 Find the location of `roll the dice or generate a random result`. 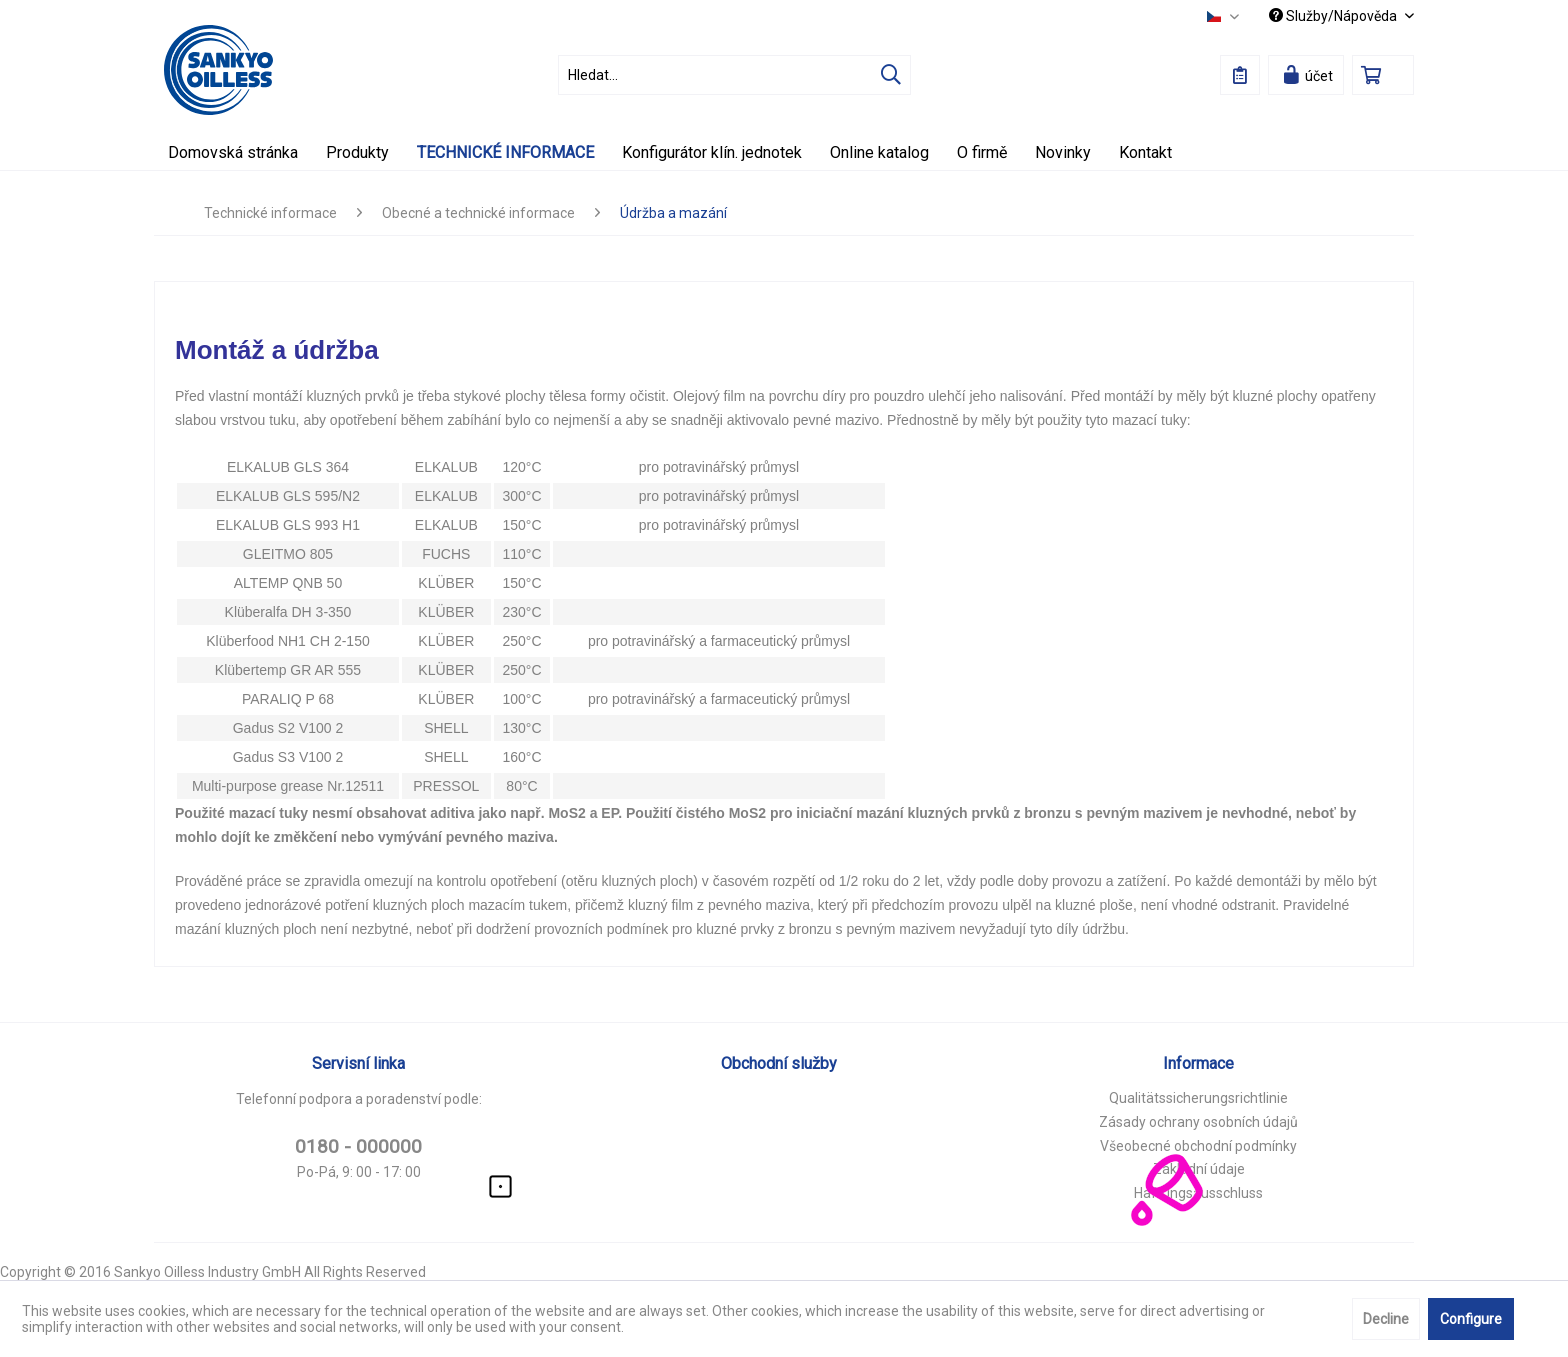

roll the dice or generate a random result is located at coordinates (500, 1186).